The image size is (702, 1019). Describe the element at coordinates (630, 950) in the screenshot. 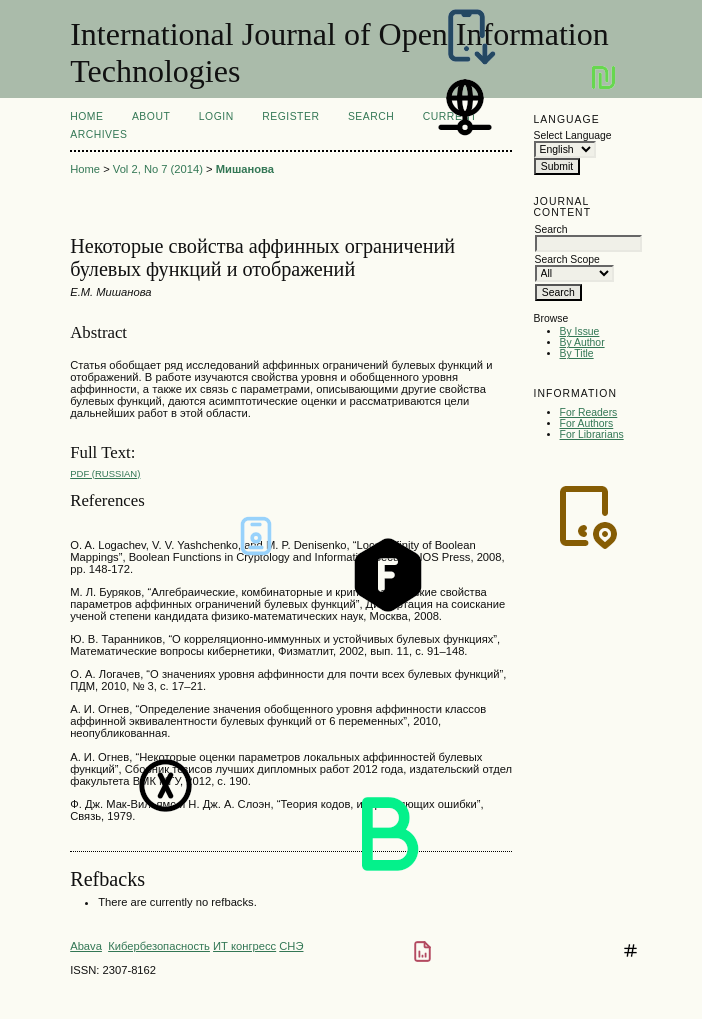

I see `view or browse hashtags` at that location.